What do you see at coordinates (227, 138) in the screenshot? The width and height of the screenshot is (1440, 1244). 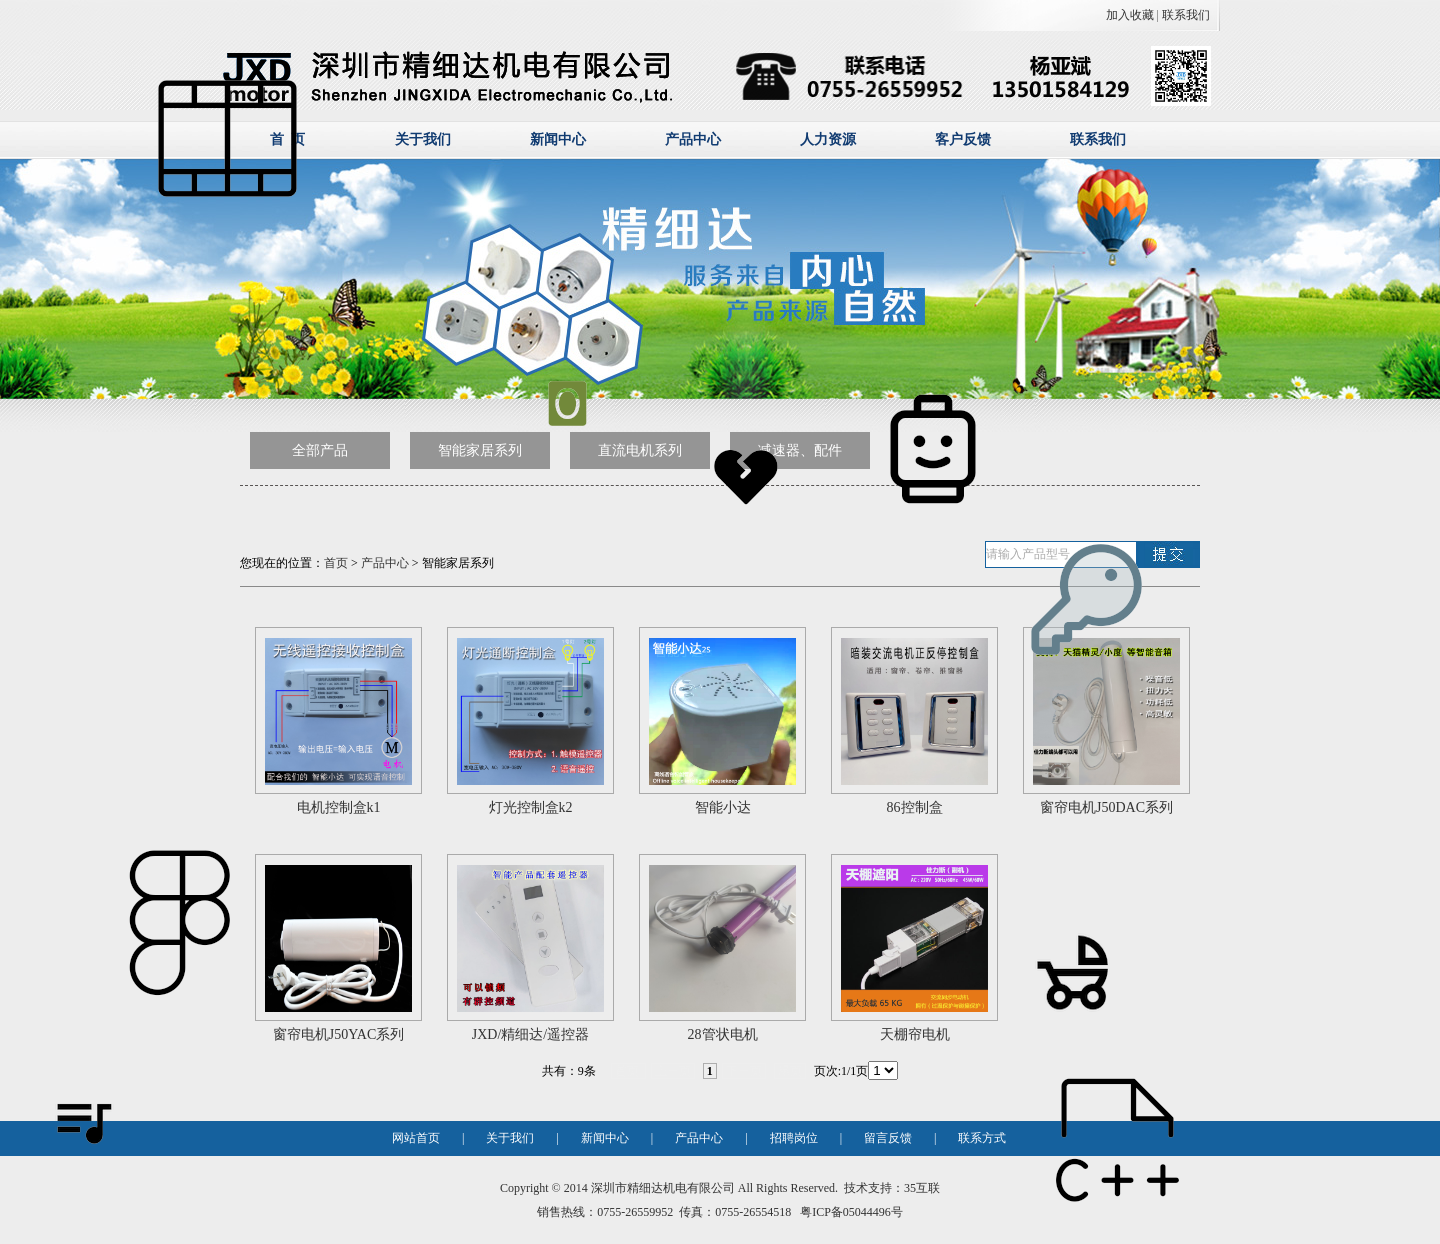 I see `view video or film content` at bounding box center [227, 138].